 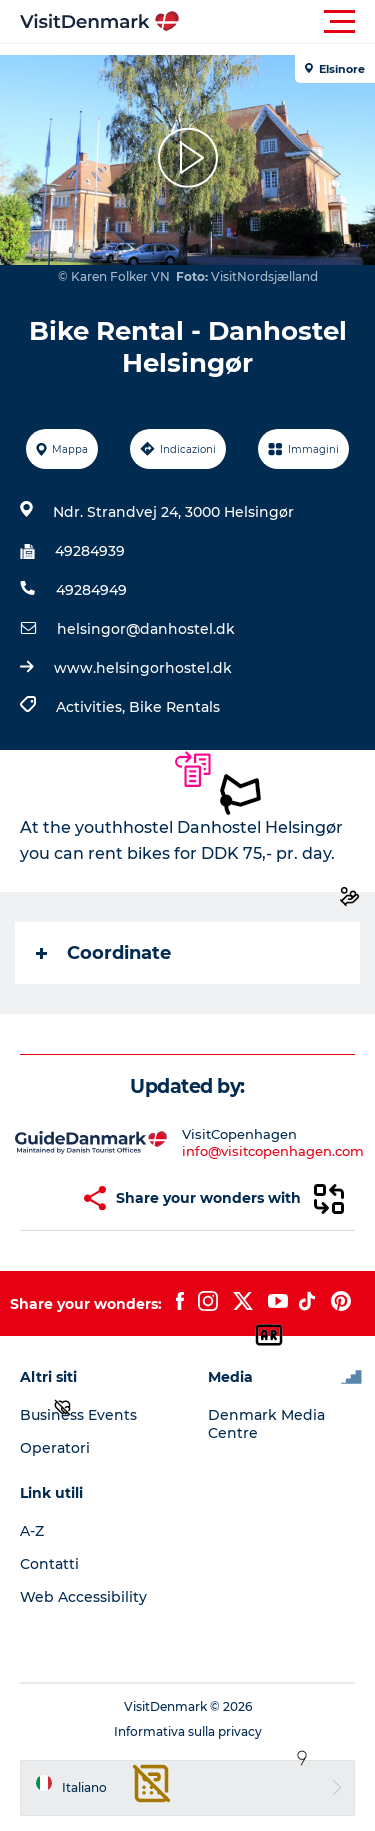 I want to click on make a freehand polygon selection, so click(x=240, y=794).